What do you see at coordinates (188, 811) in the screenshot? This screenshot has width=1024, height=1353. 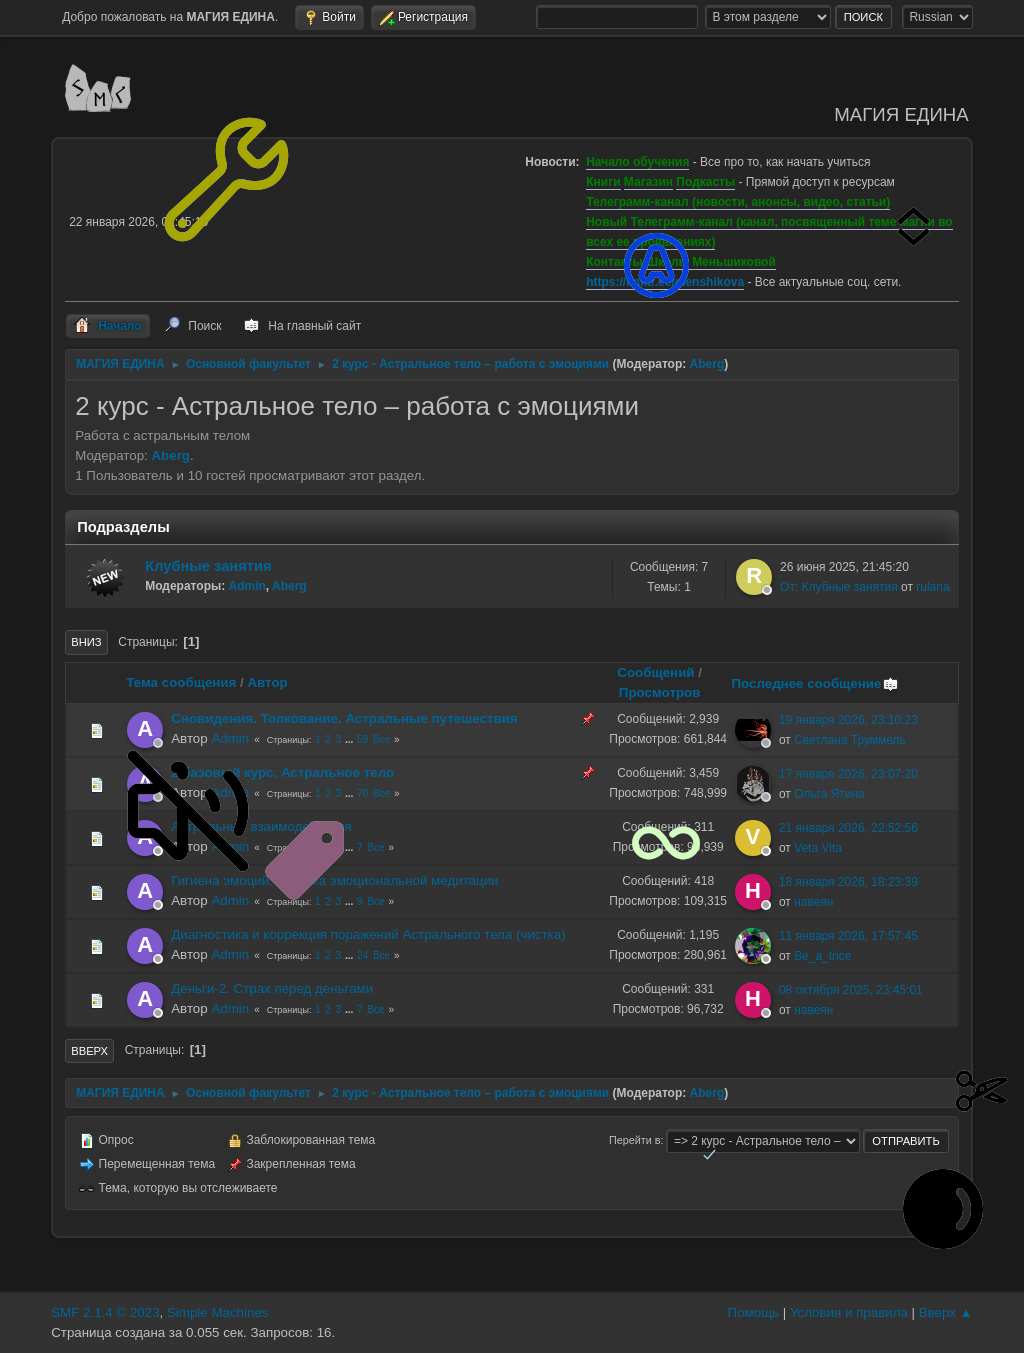 I see `mute audio or sound` at bounding box center [188, 811].